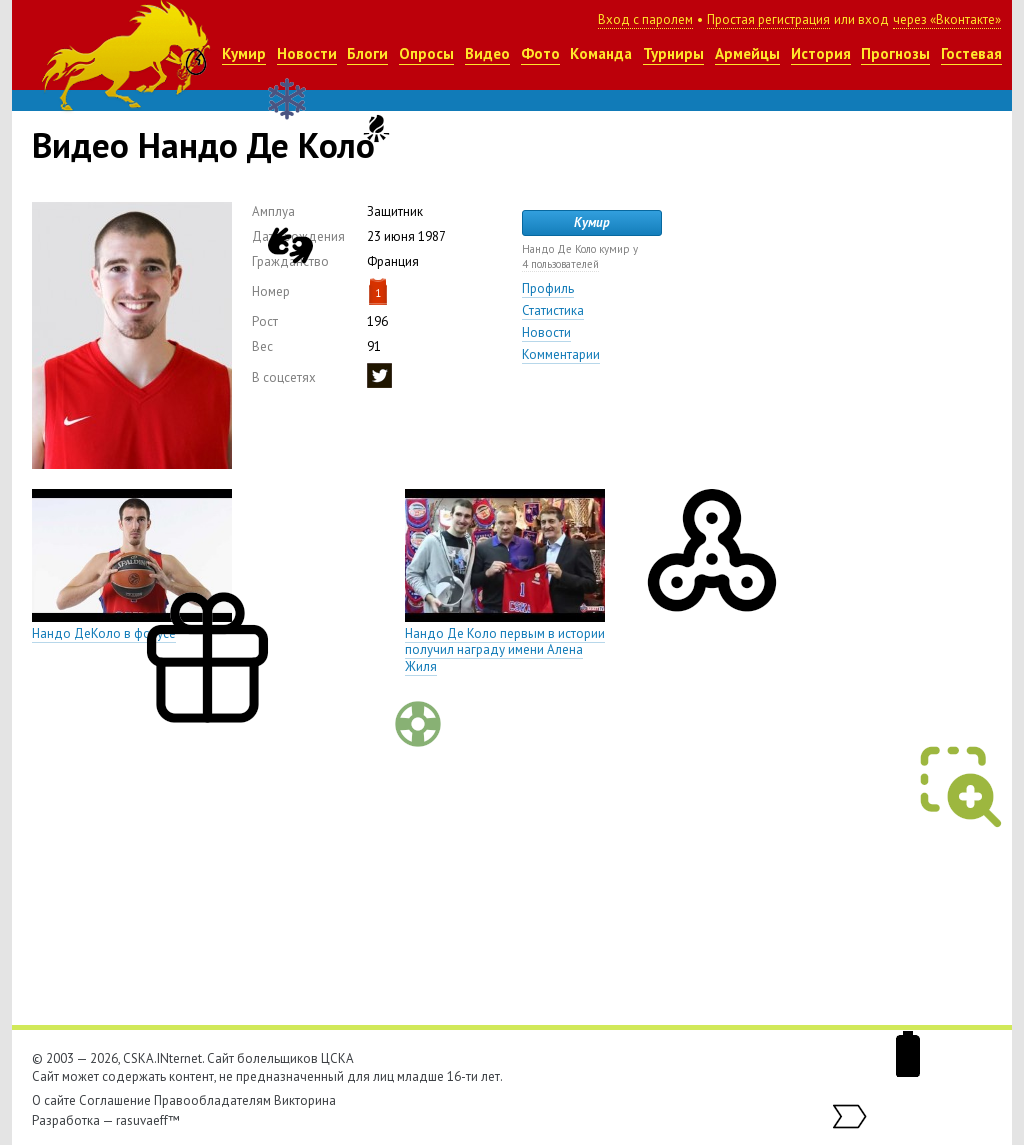 The height and width of the screenshot is (1145, 1024). I want to click on view or redeem a gift, so click(207, 657).